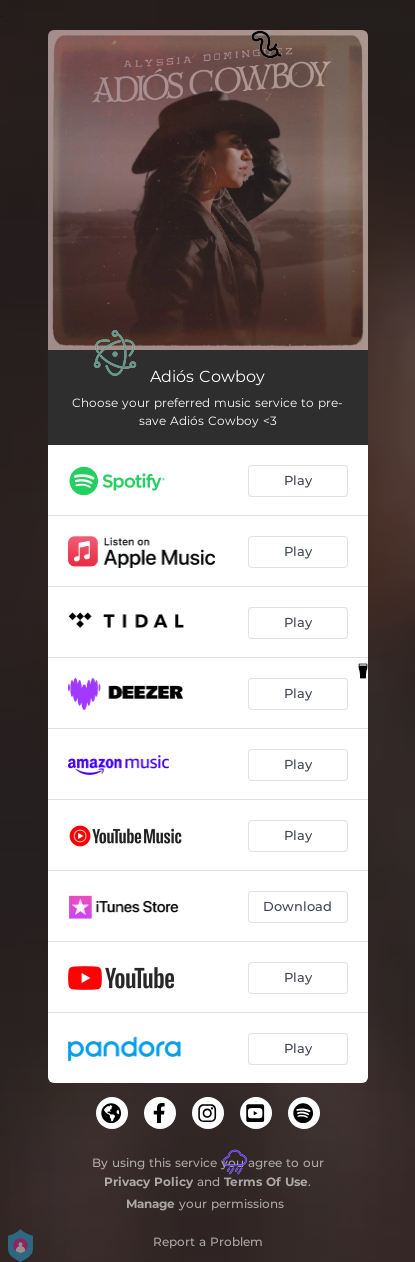  What do you see at coordinates (363, 671) in the screenshot?
I see `view nearby bars or pubs` at bounding box center [363, 671].